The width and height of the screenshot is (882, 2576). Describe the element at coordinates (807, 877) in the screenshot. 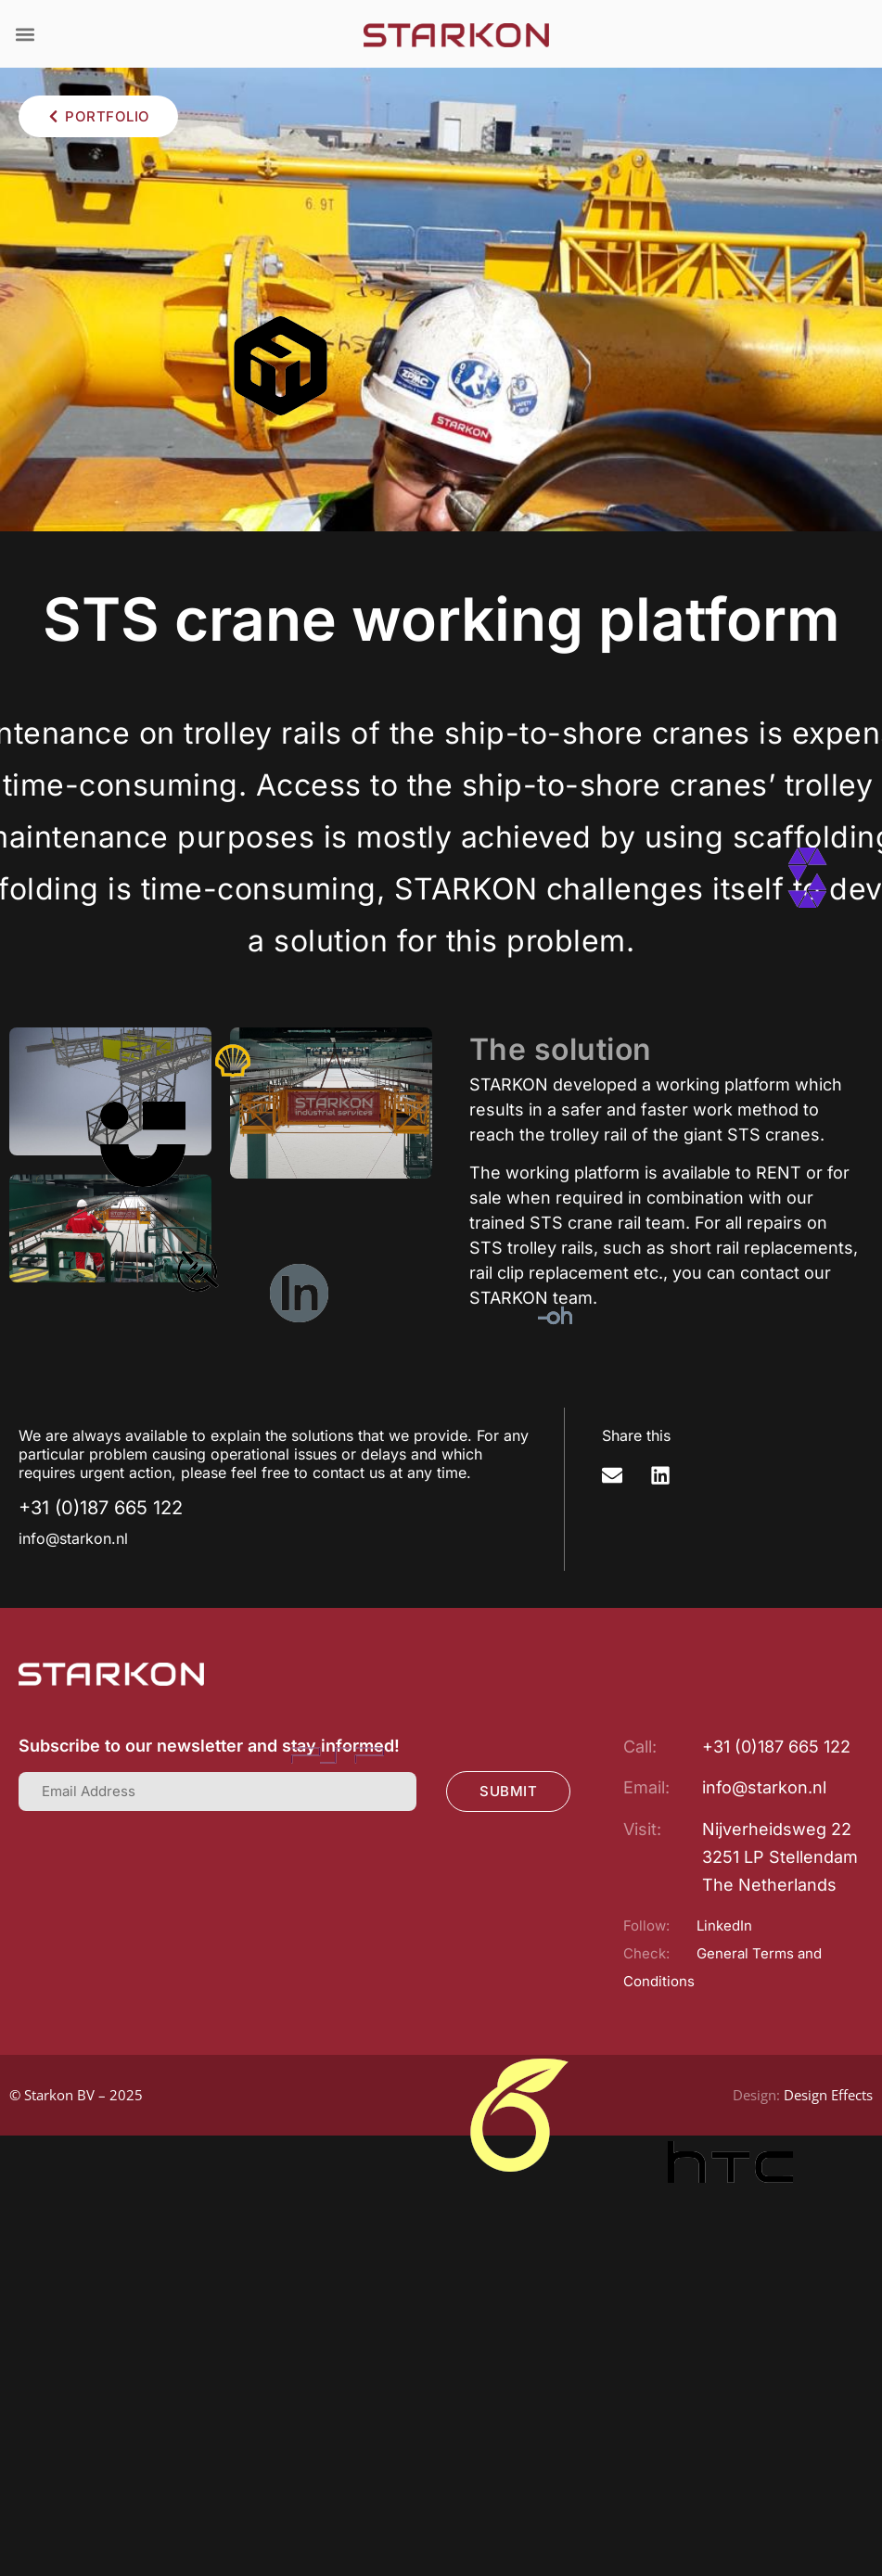

I see `link to Solidity smart contract documentation` at that location.